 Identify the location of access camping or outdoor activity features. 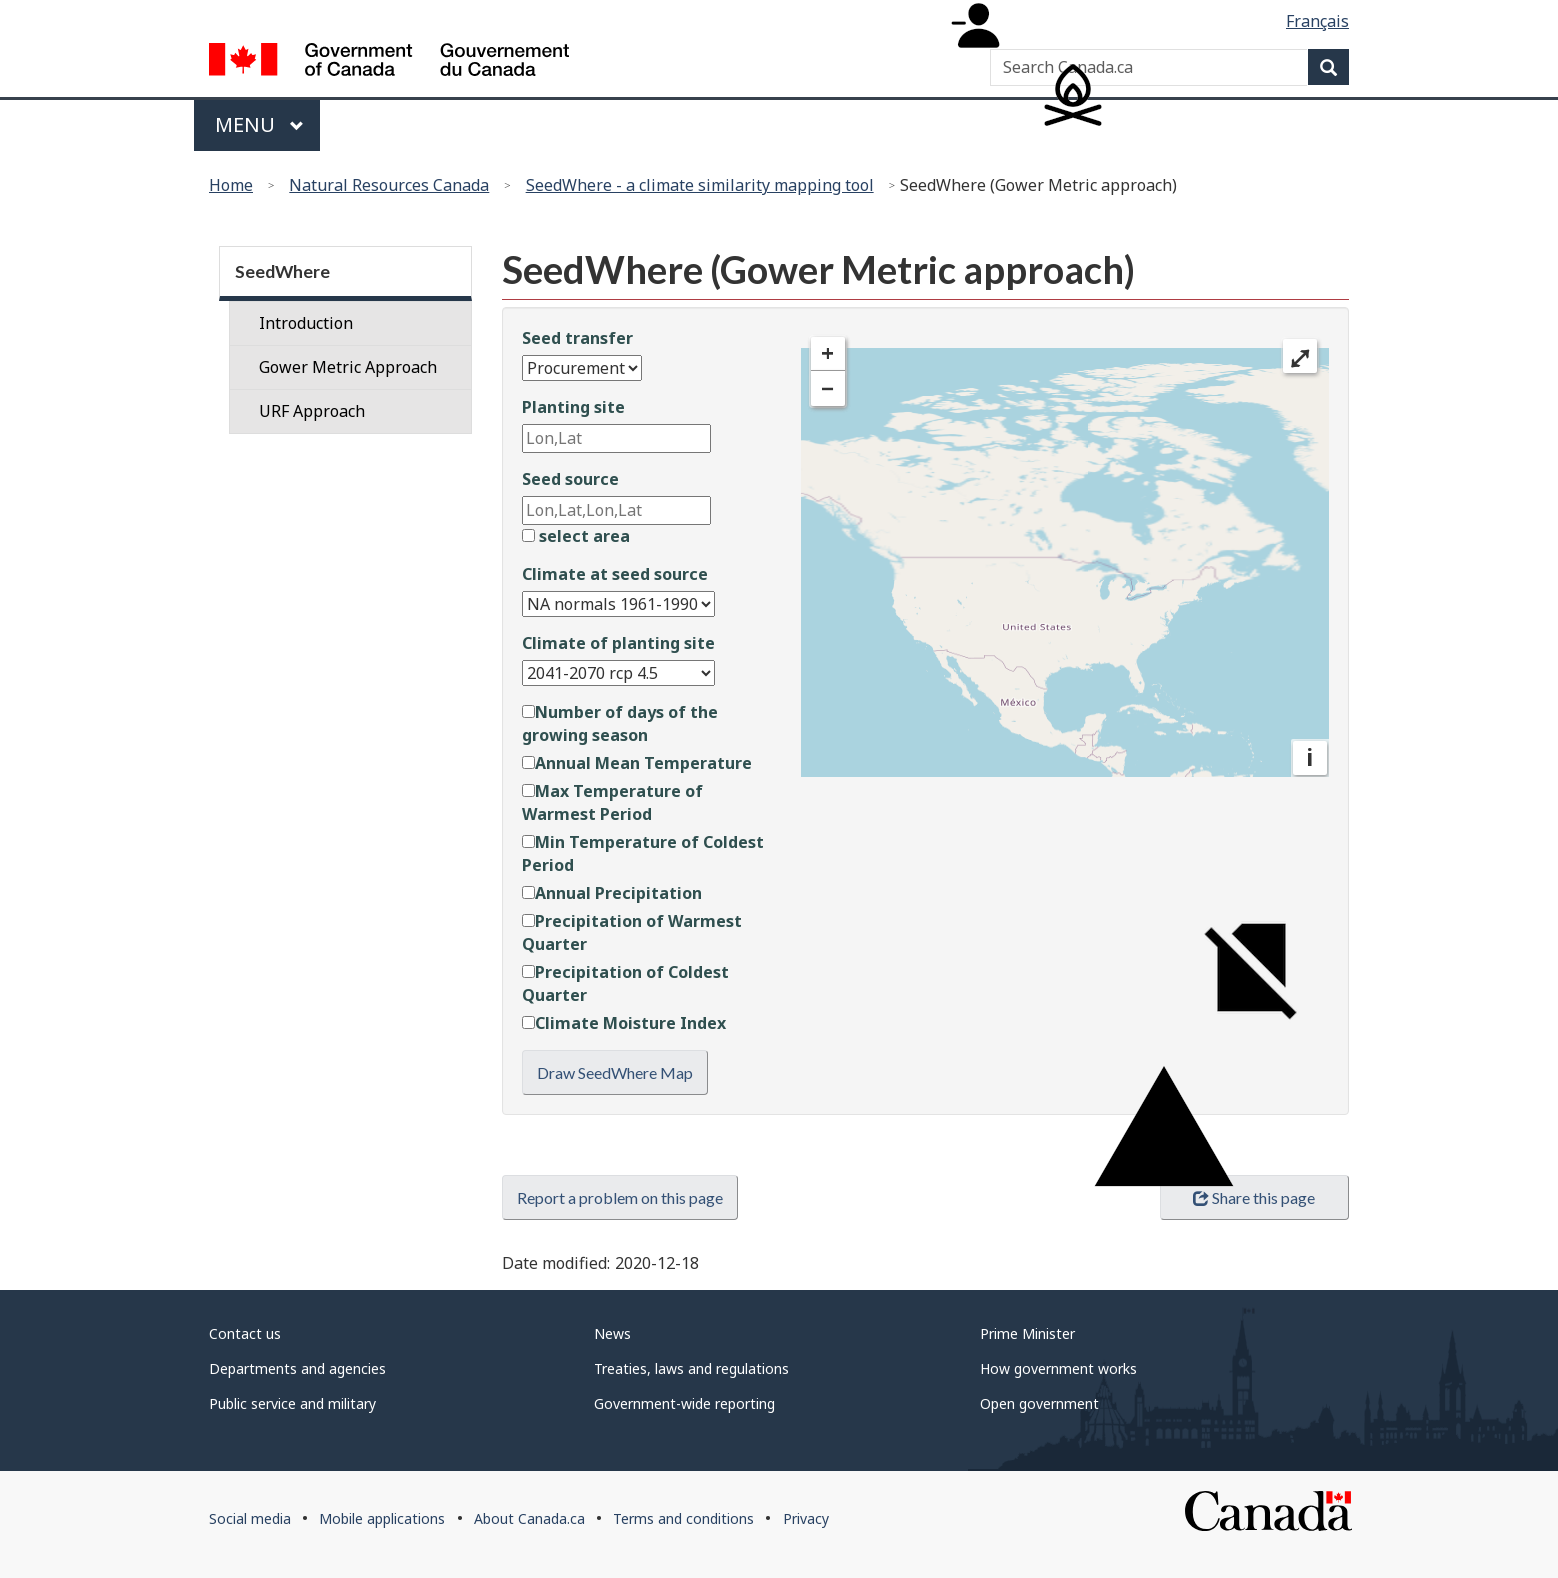
(1073, 95).